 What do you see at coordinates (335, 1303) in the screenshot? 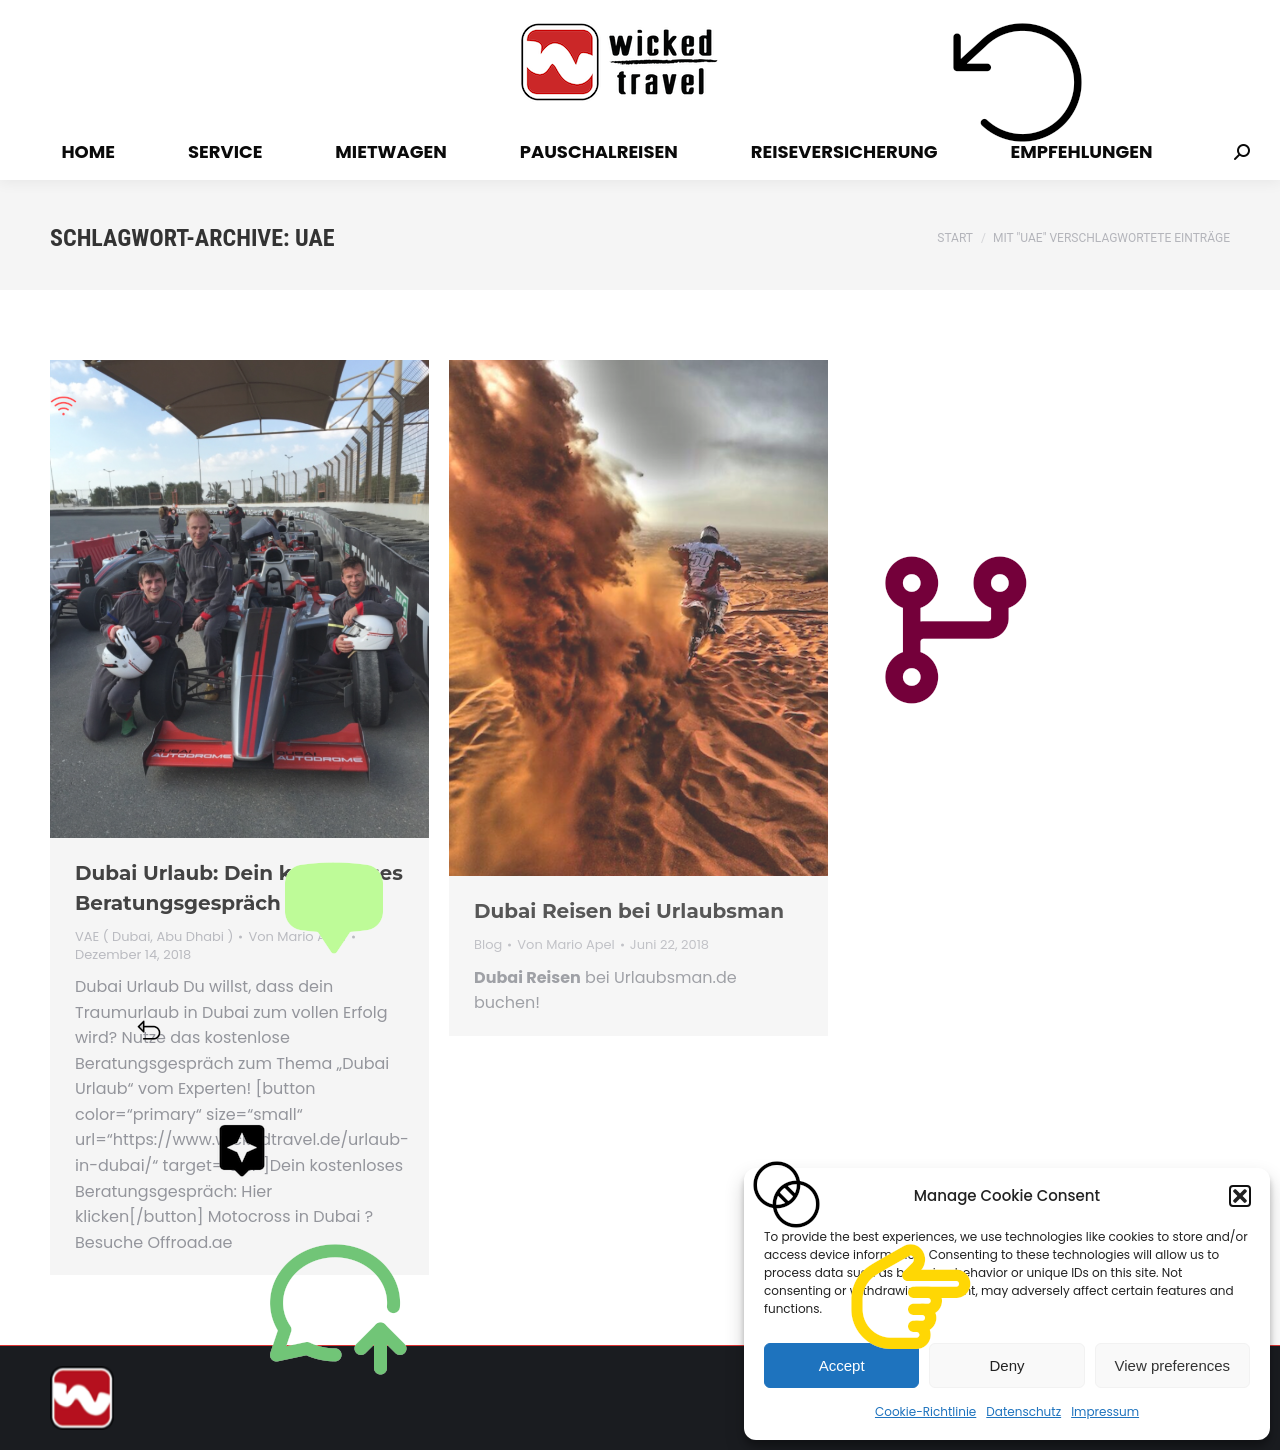
I see `send a message` at bounding box center [335, 1303].